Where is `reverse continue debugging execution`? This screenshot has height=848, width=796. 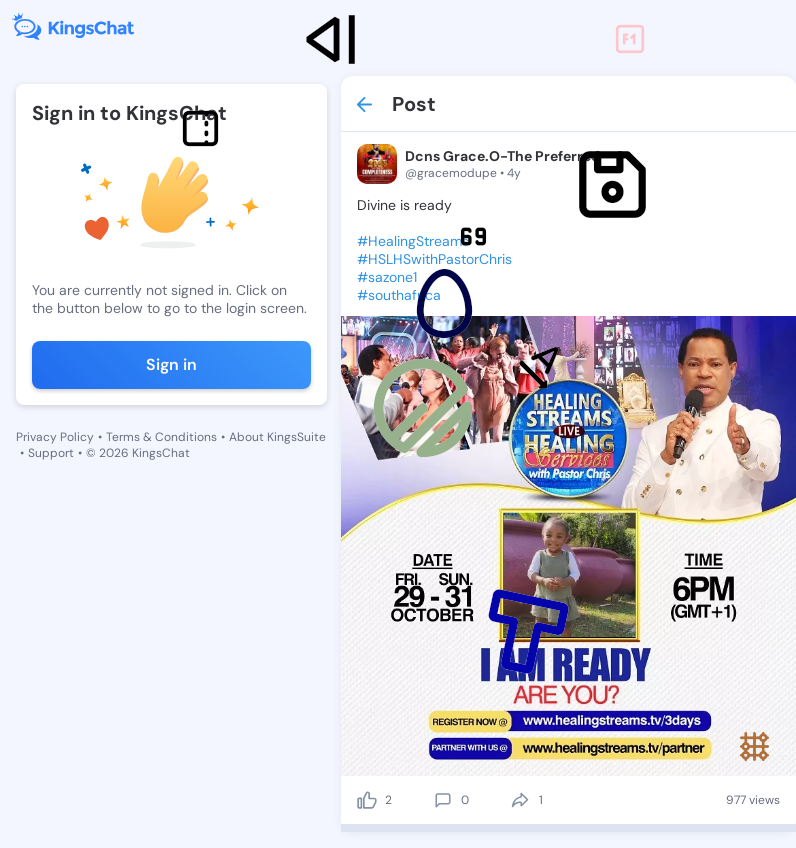
reverse continue debugging execution is located at coordinates (332, 39).